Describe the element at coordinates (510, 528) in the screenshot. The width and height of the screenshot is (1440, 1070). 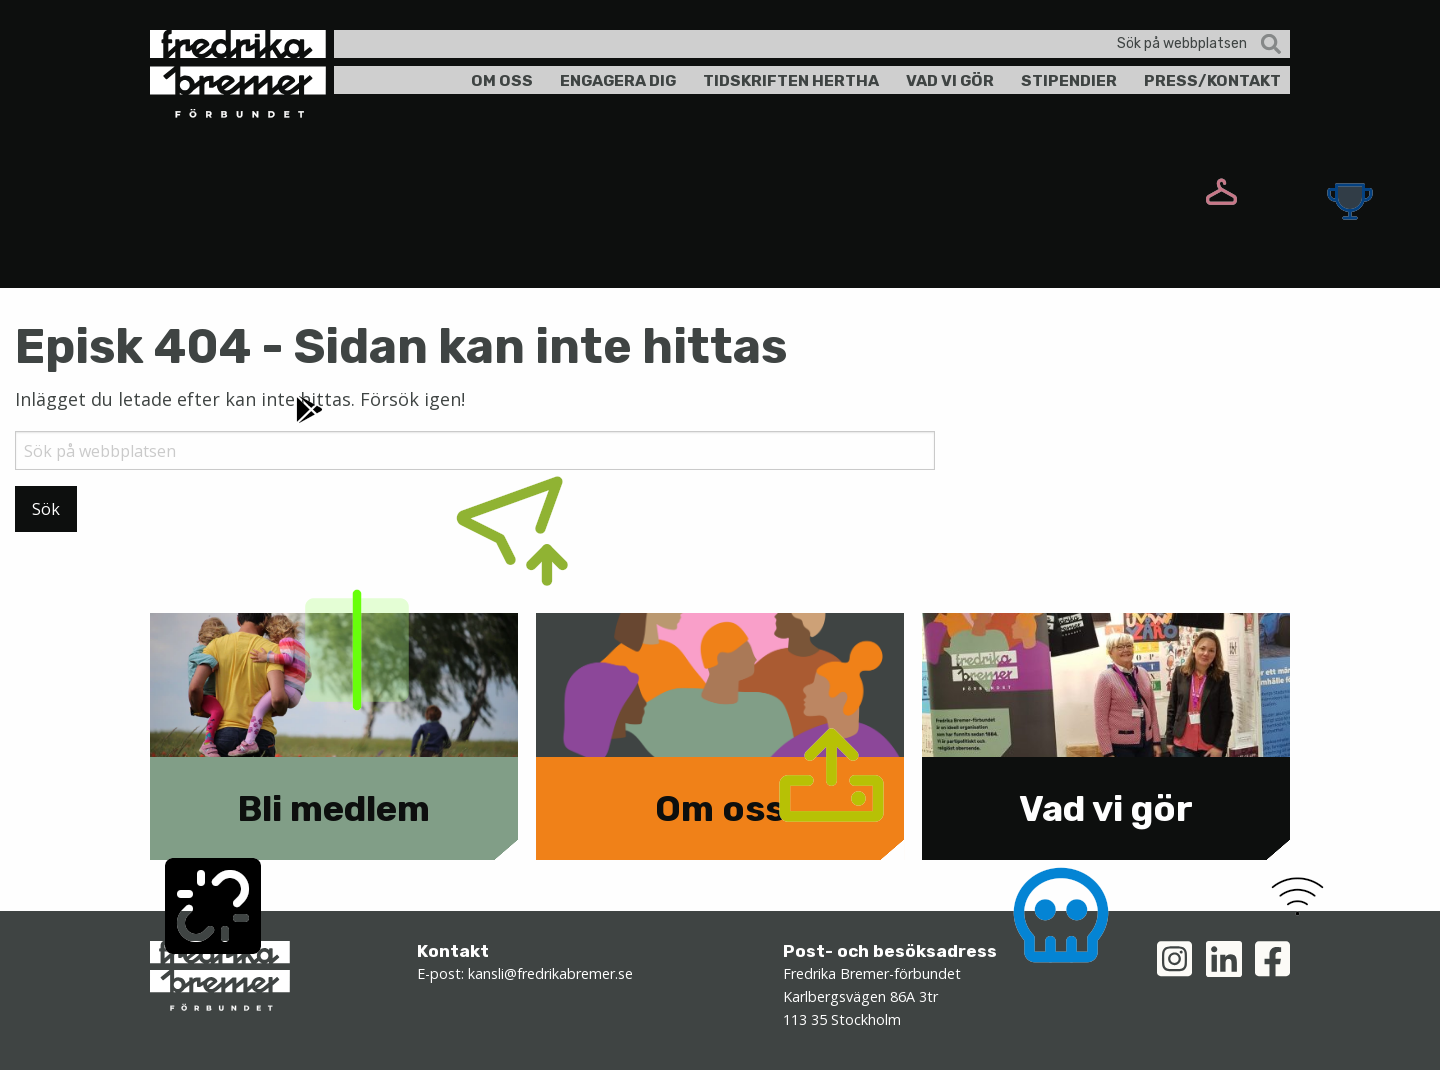
I see `upload or share your current location` at that location.